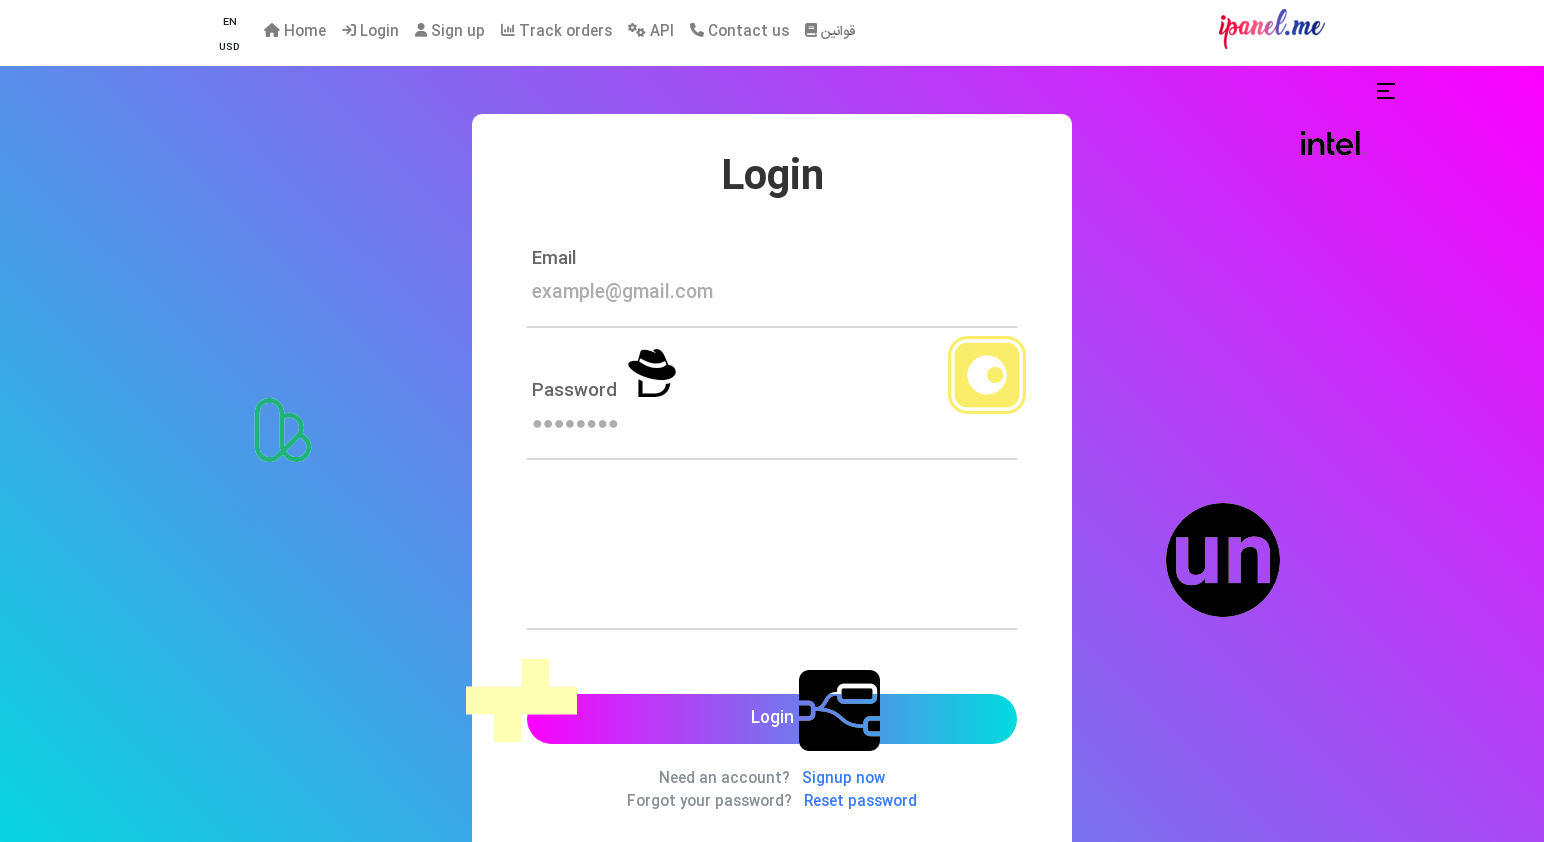  I want to click on open navigation menu, so click(1386, 91).